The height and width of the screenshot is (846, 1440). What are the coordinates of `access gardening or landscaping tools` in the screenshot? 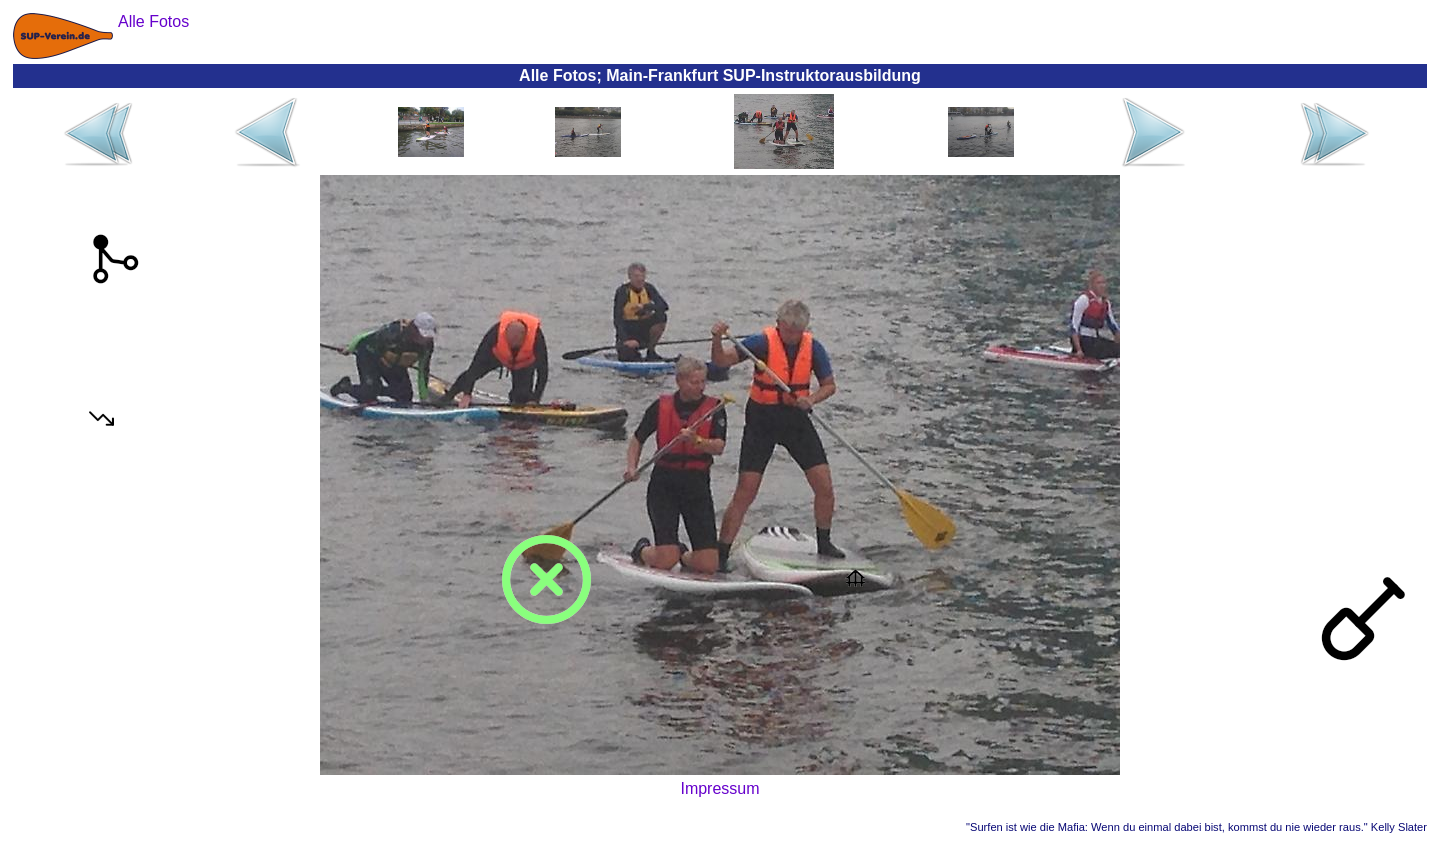 It's located at (1365, 616).